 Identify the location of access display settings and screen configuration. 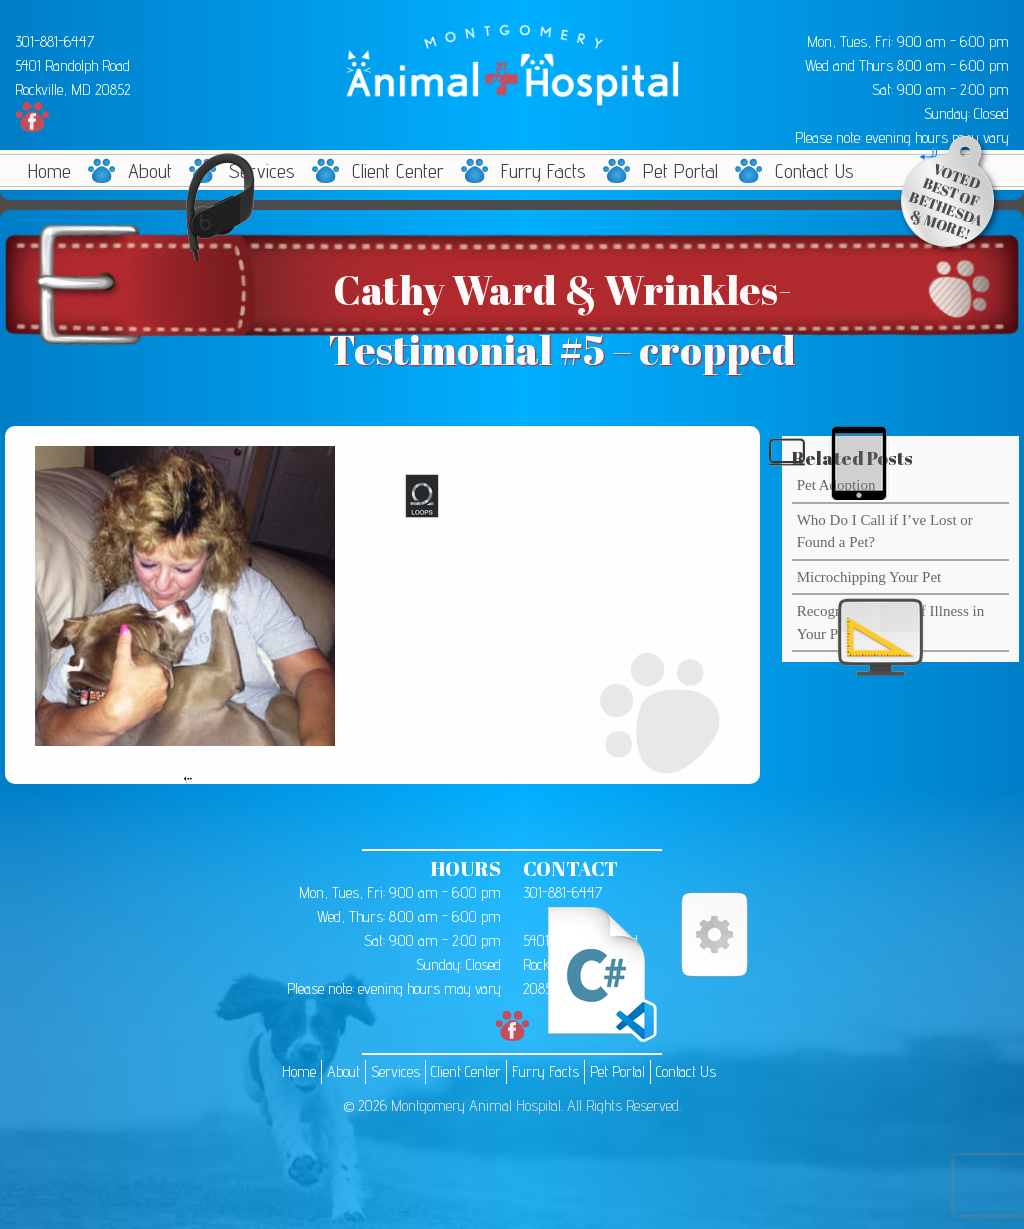
(880, 636).